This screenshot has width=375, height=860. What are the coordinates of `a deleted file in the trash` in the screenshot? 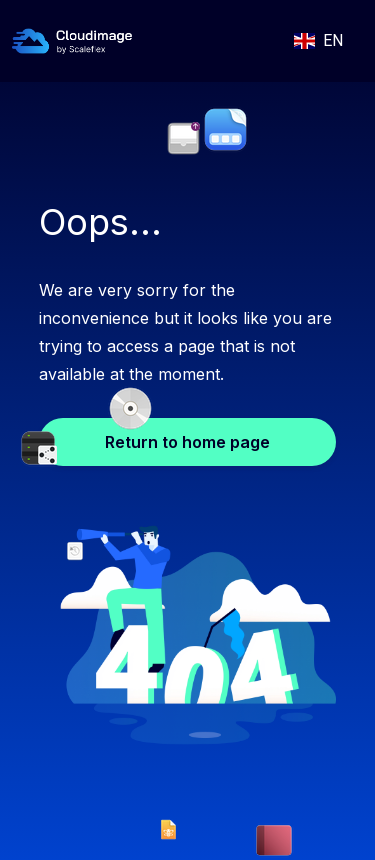 It's located at (75, 551).